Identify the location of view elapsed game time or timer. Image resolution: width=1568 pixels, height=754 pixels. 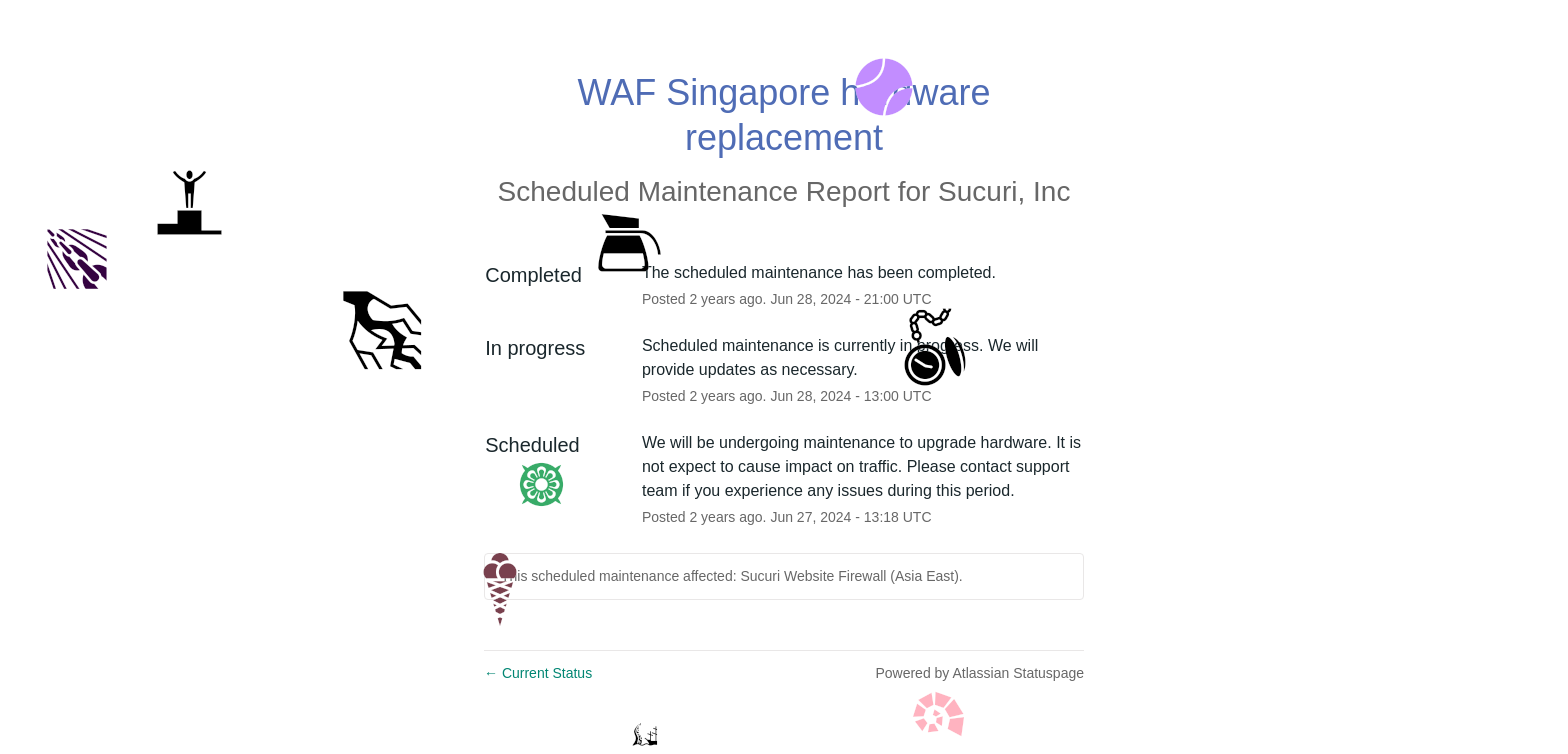
(935, 347).